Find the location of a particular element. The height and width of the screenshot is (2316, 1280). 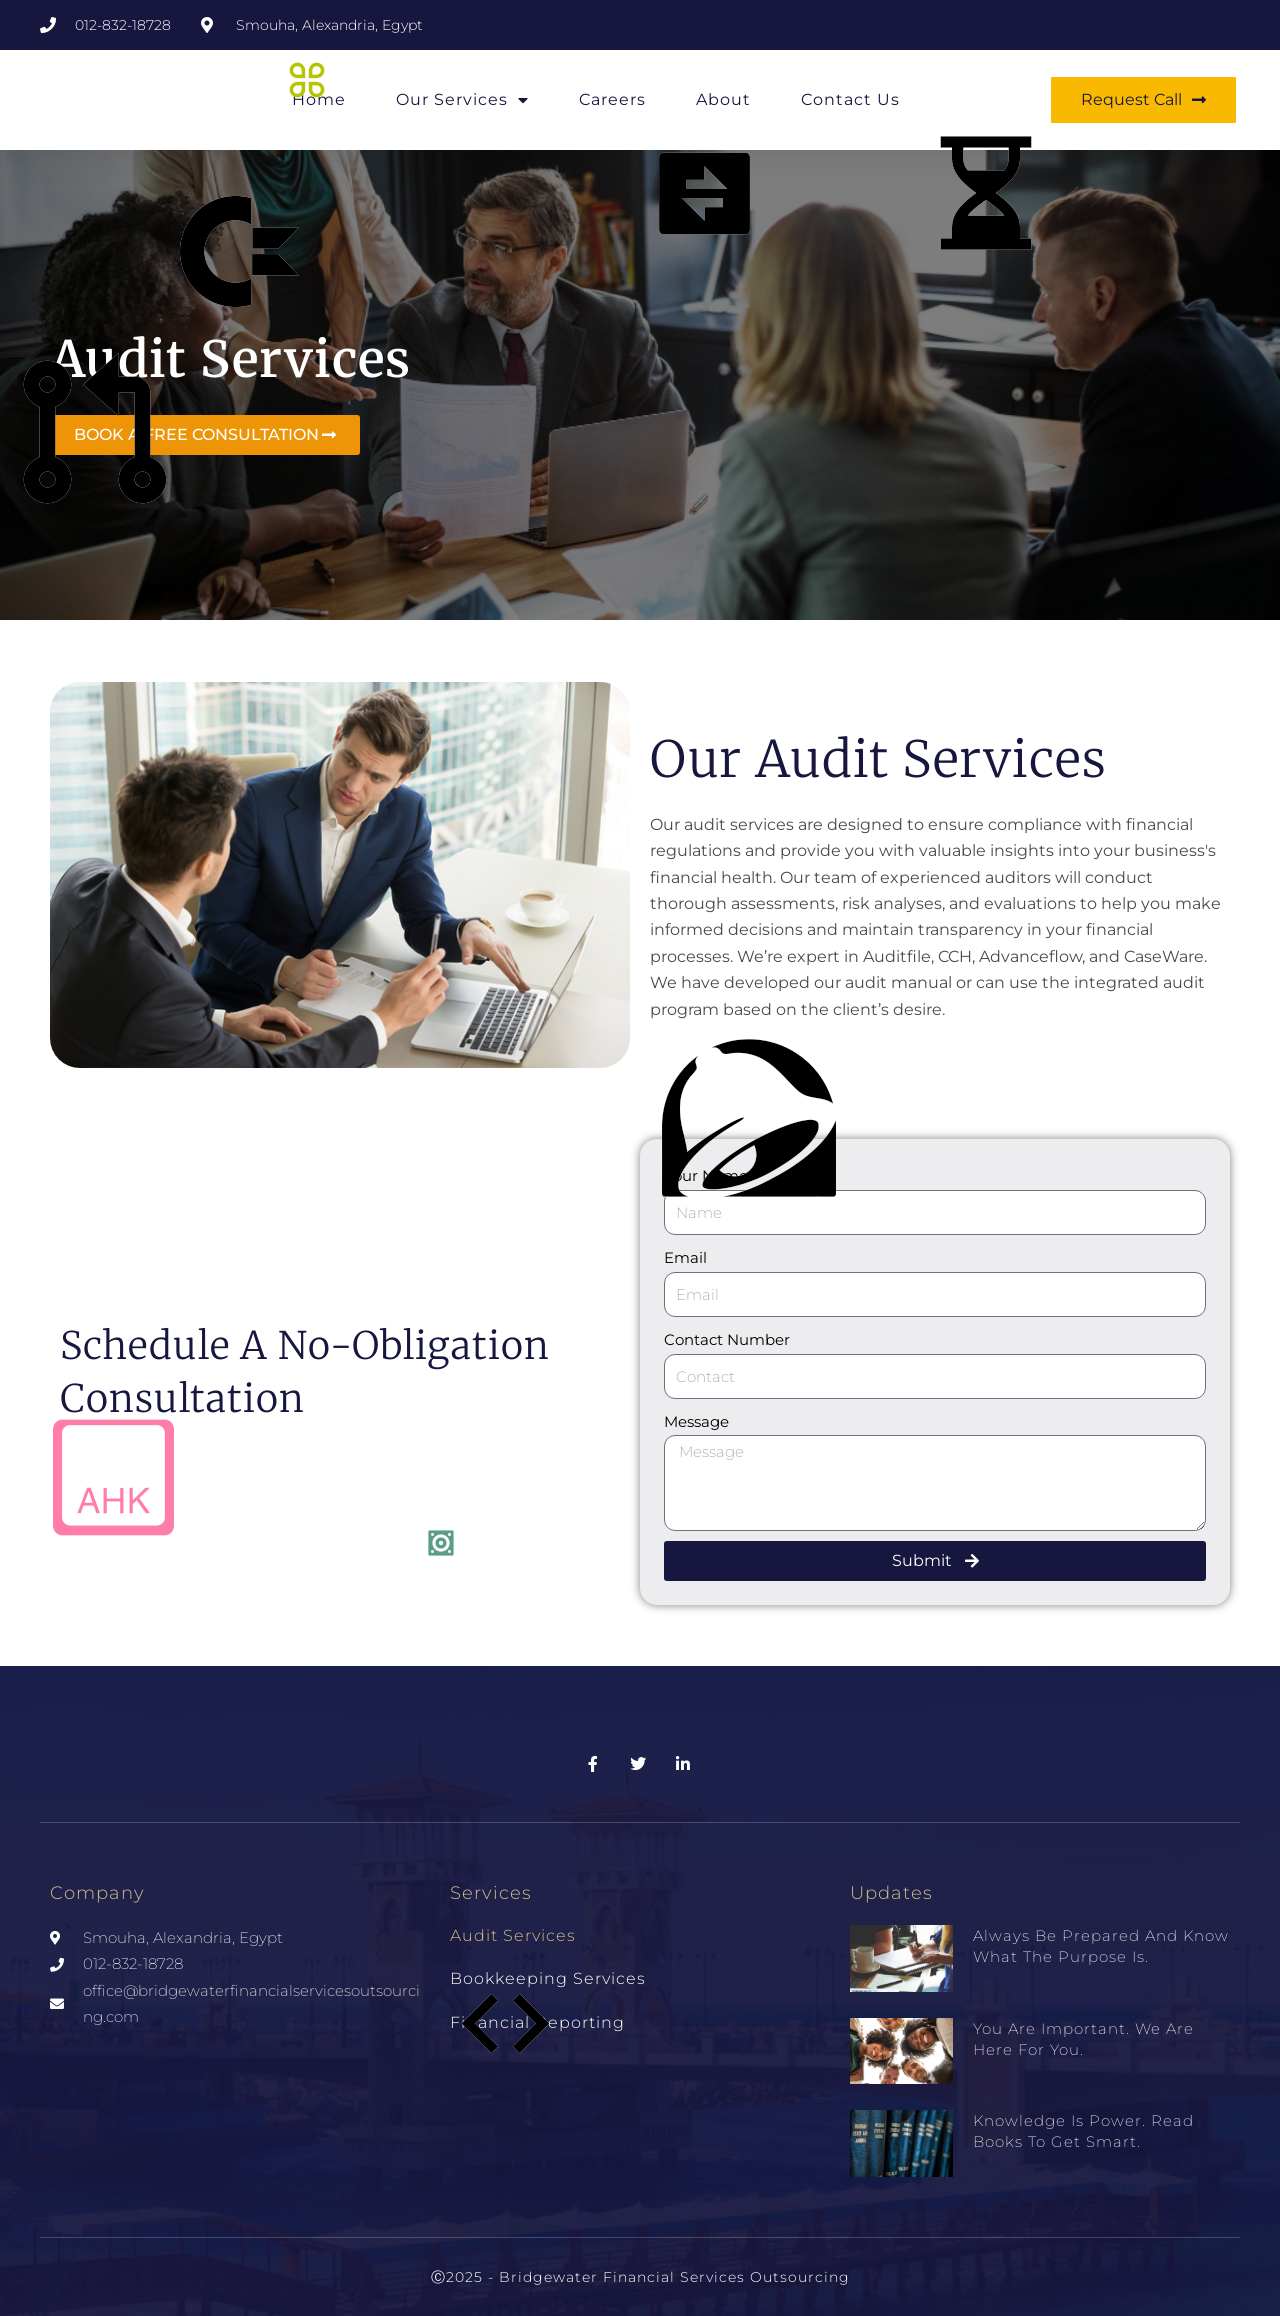

open the app drawer or menu is located at coordinates (307, 80).